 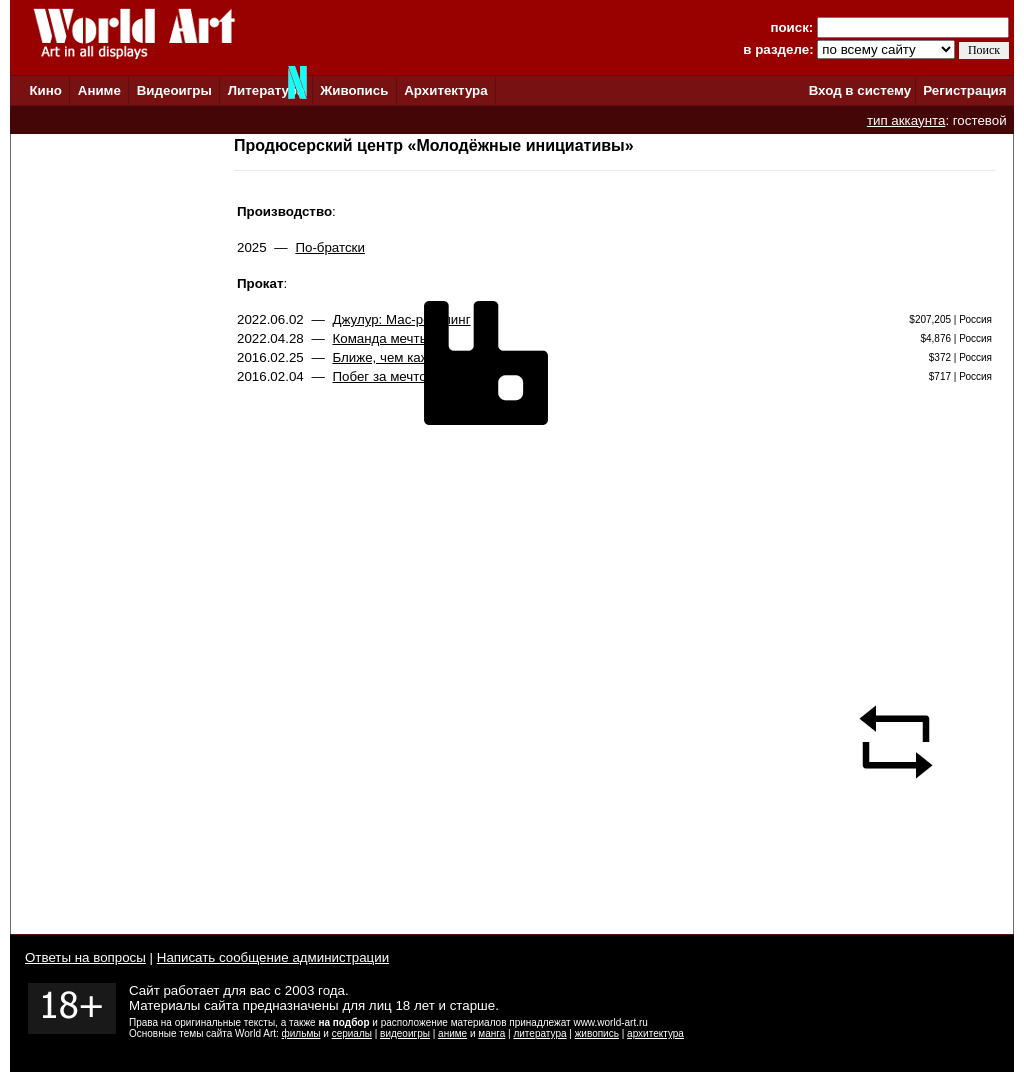 I want to click on open Netflix app, so click(x=297, y=82).